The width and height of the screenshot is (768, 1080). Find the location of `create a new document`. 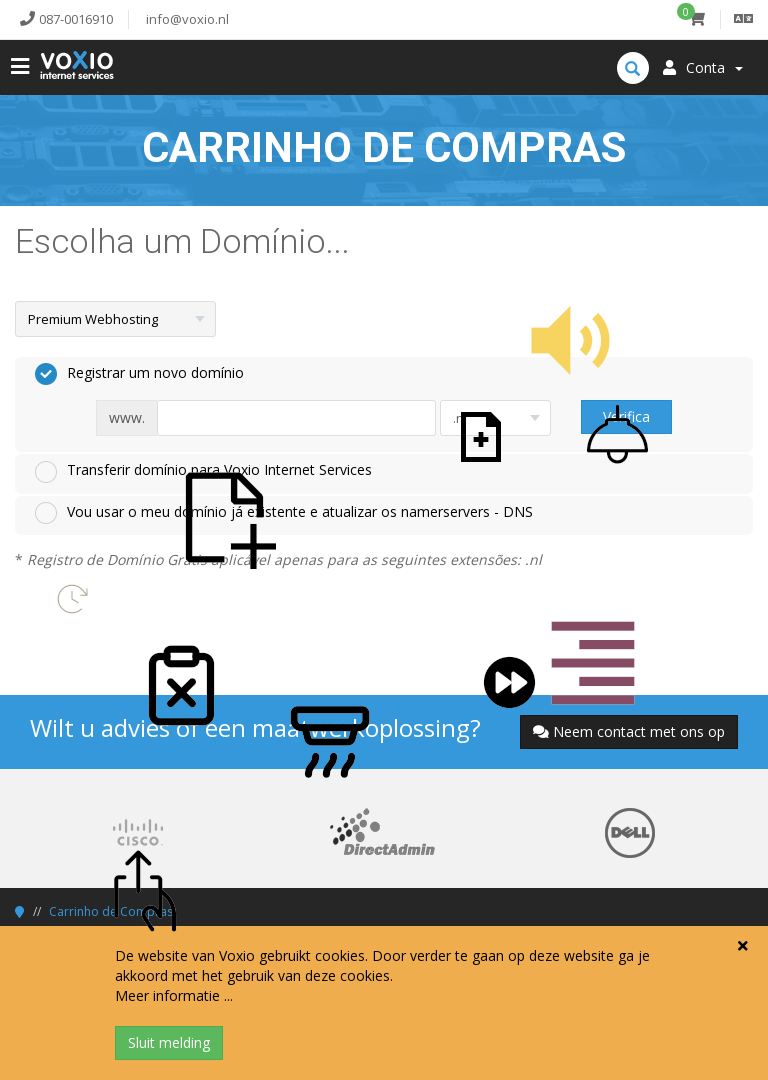

create a new document is located at coordinates (481, 437).